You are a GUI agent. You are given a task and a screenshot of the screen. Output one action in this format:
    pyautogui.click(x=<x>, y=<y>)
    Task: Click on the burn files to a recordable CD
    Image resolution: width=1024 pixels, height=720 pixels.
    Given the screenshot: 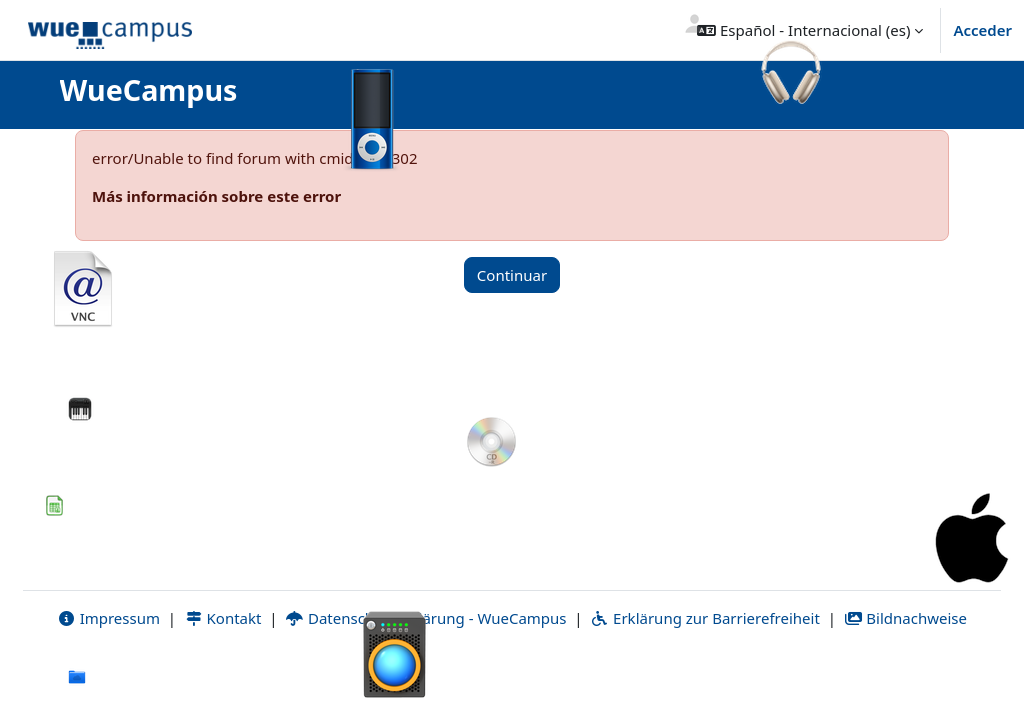 What is the action you would take?
    pyautogui.click(x=491, y=442)
    